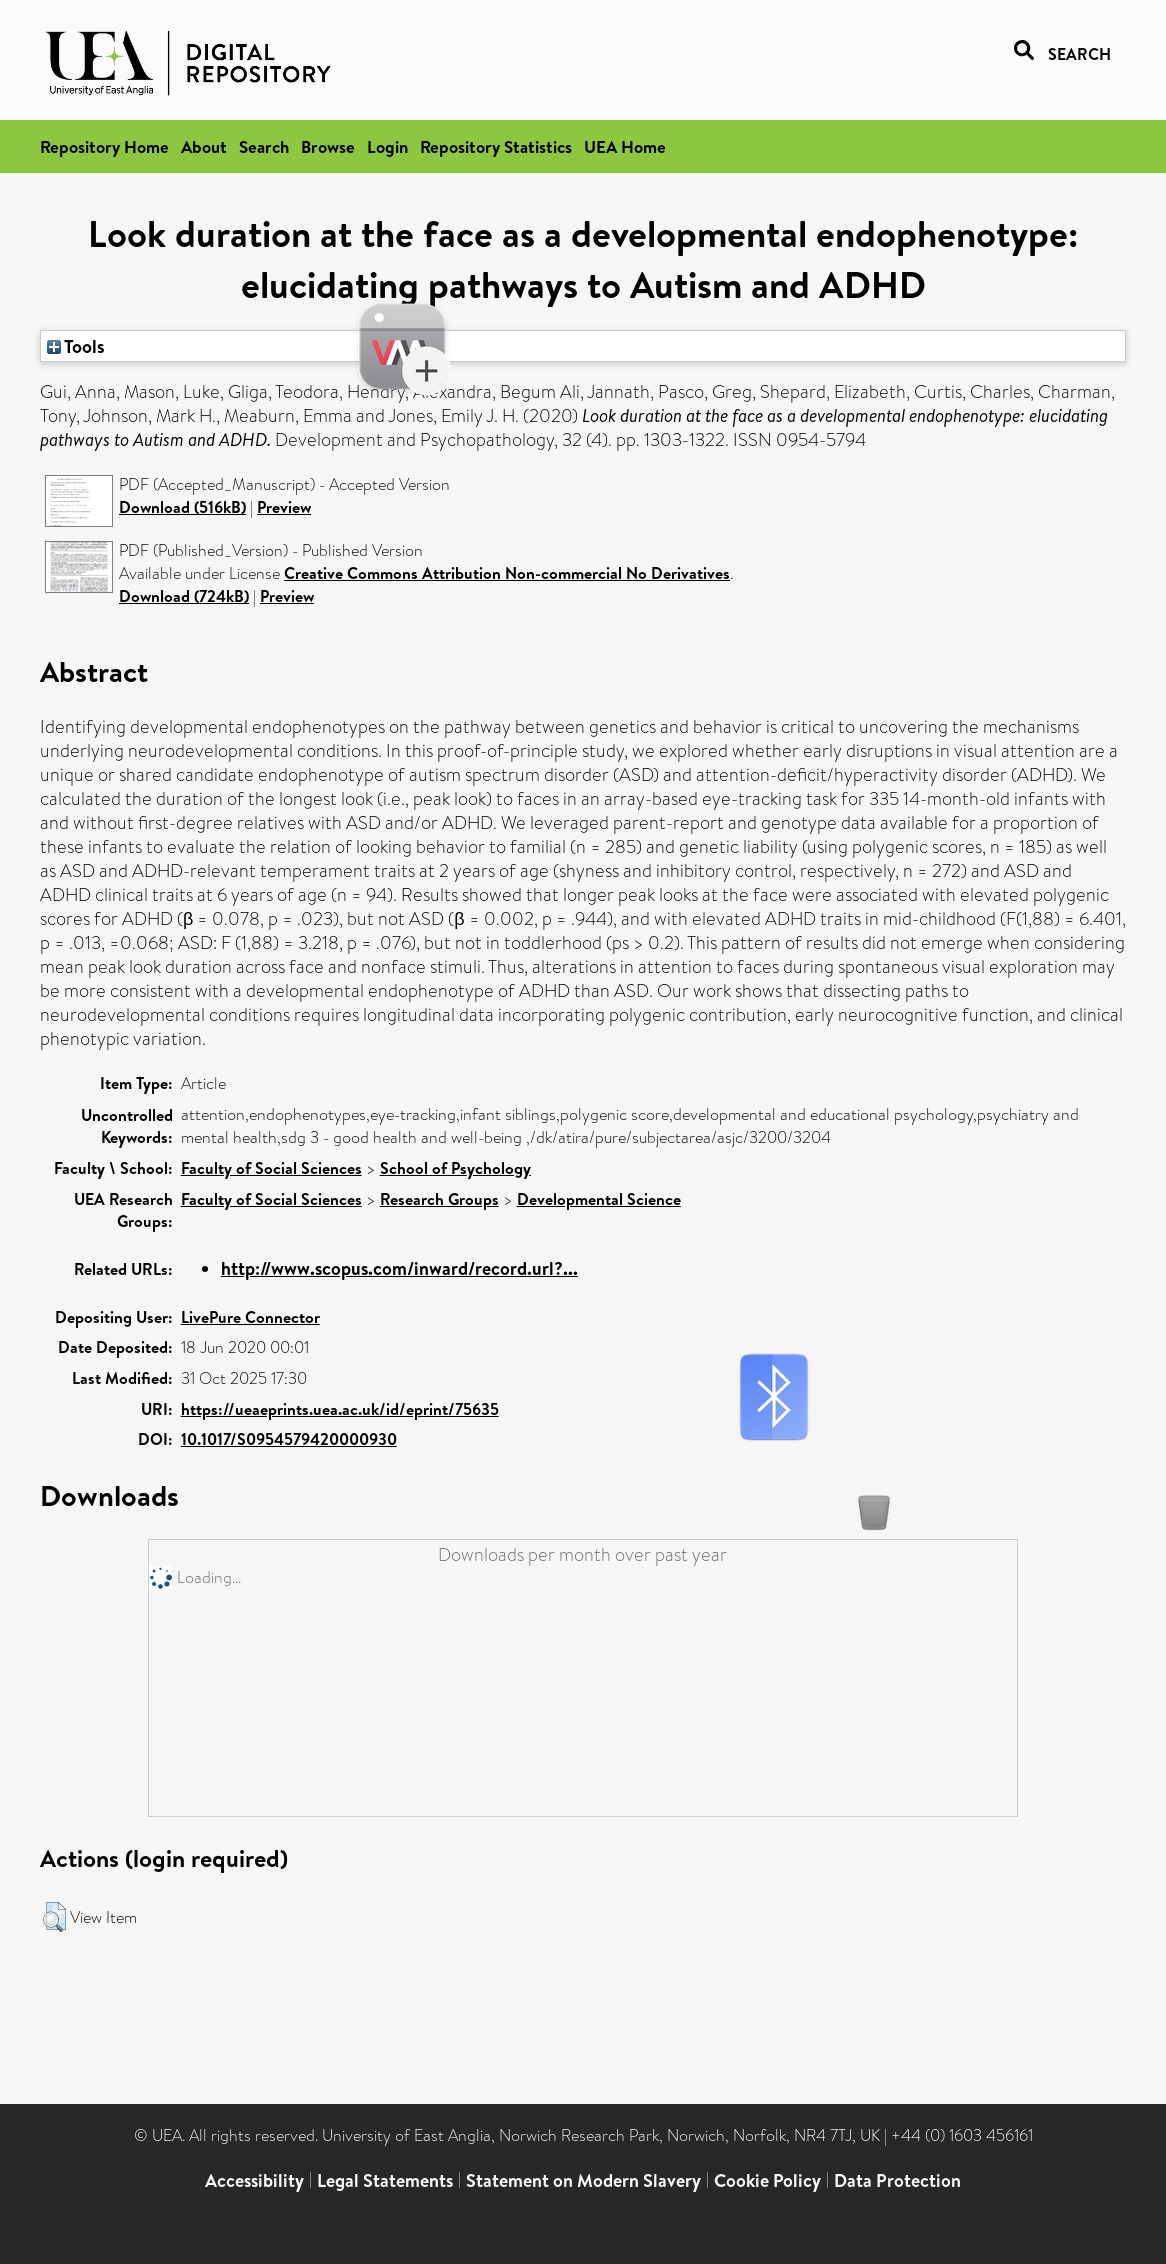 The image size is (1166, 2264). I want to click on open bluetooth settings, so click(774, 1397).